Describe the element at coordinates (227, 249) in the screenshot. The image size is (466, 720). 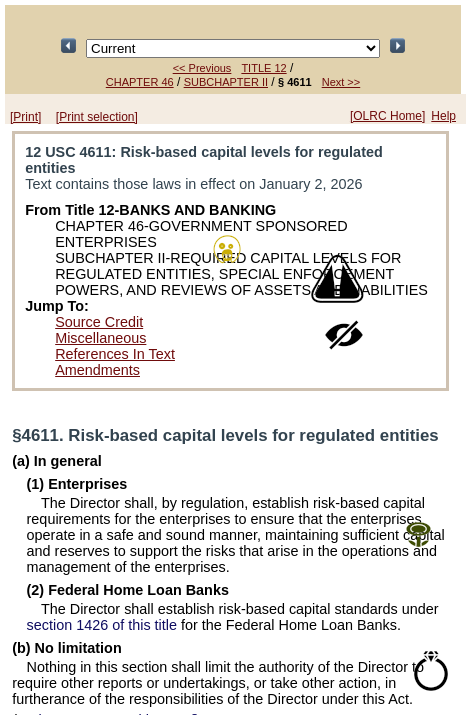
I see `the mighty boosh comedy series logo or fan content` at that location.